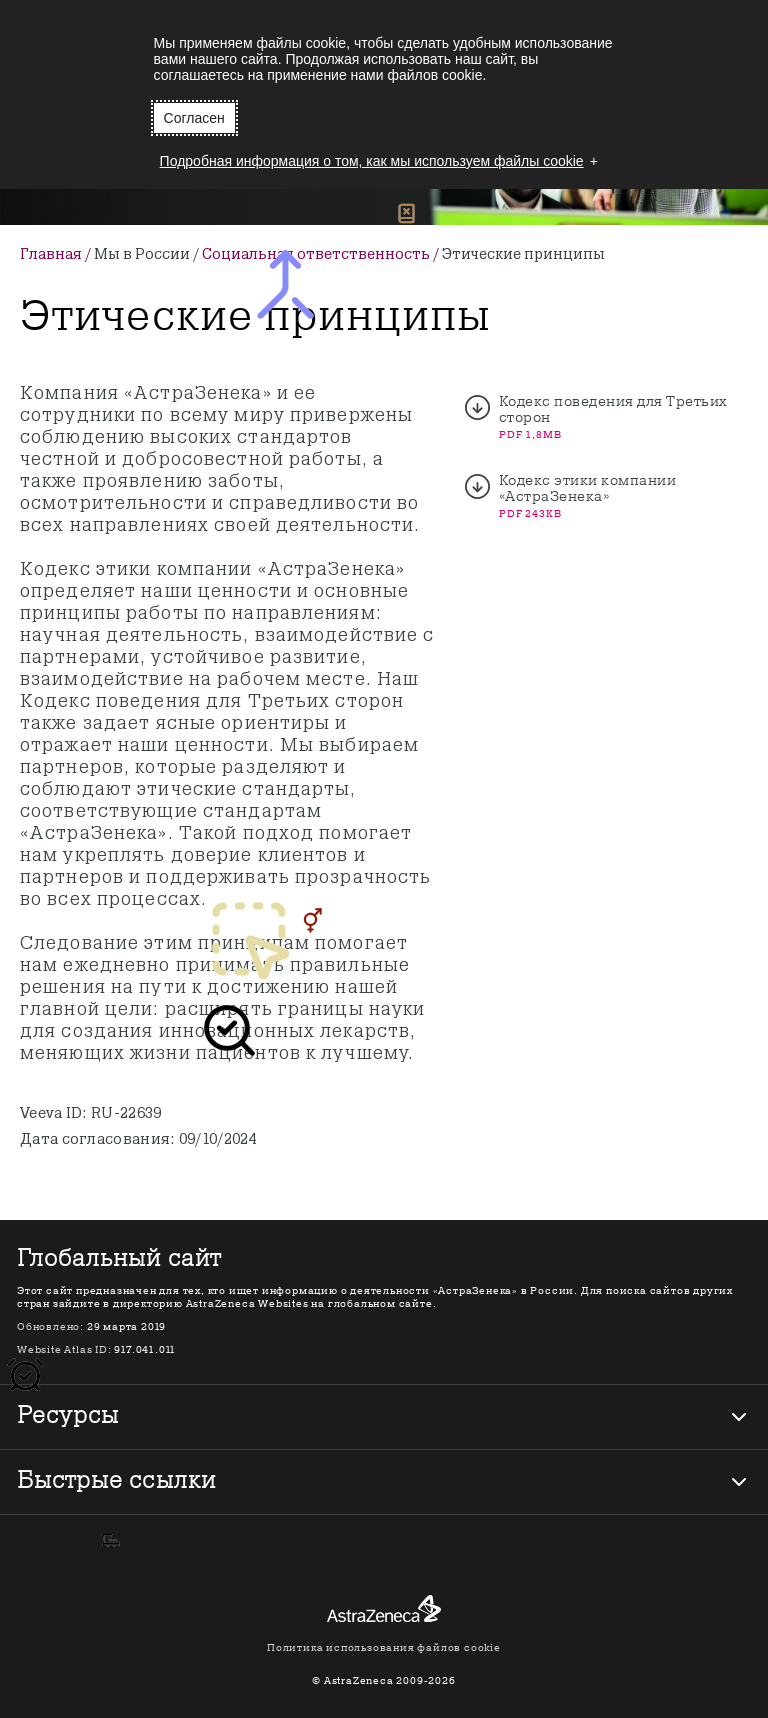  I want to click on merge branches or items together, so click(285, 284).